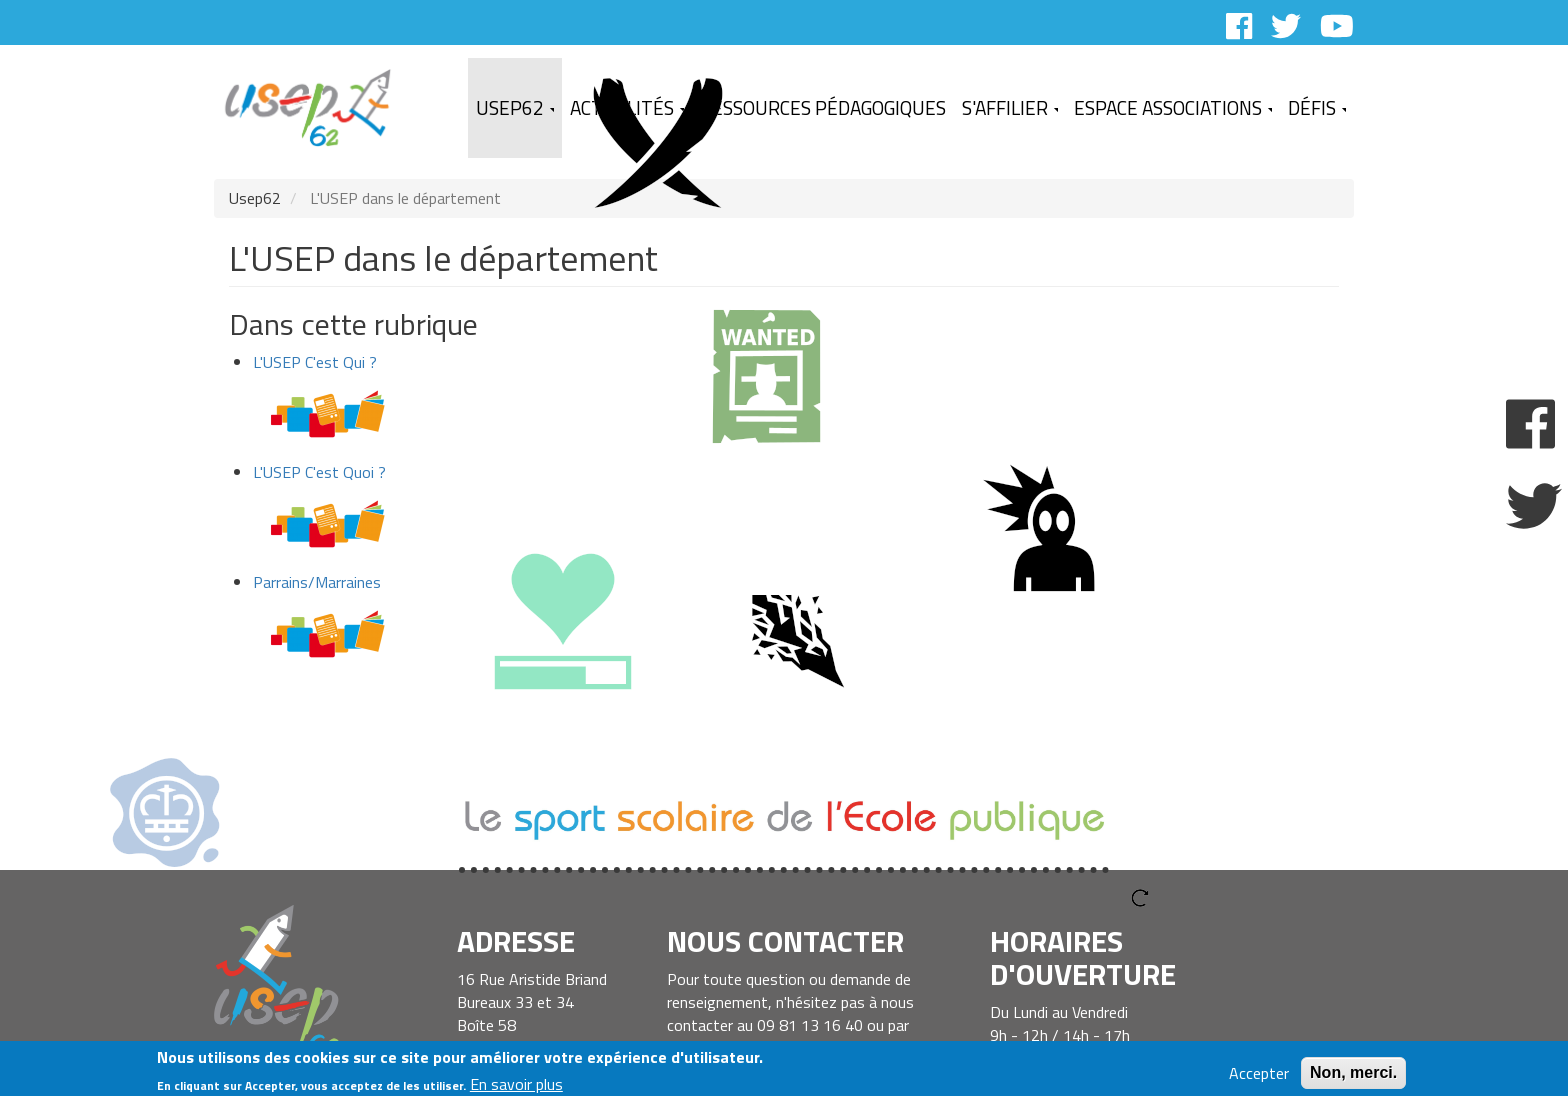 The image size is (1568, 1096). Describe the element at coordinates (165, 812) in the screenshot. I see `indicates an official or verified document` at that location.